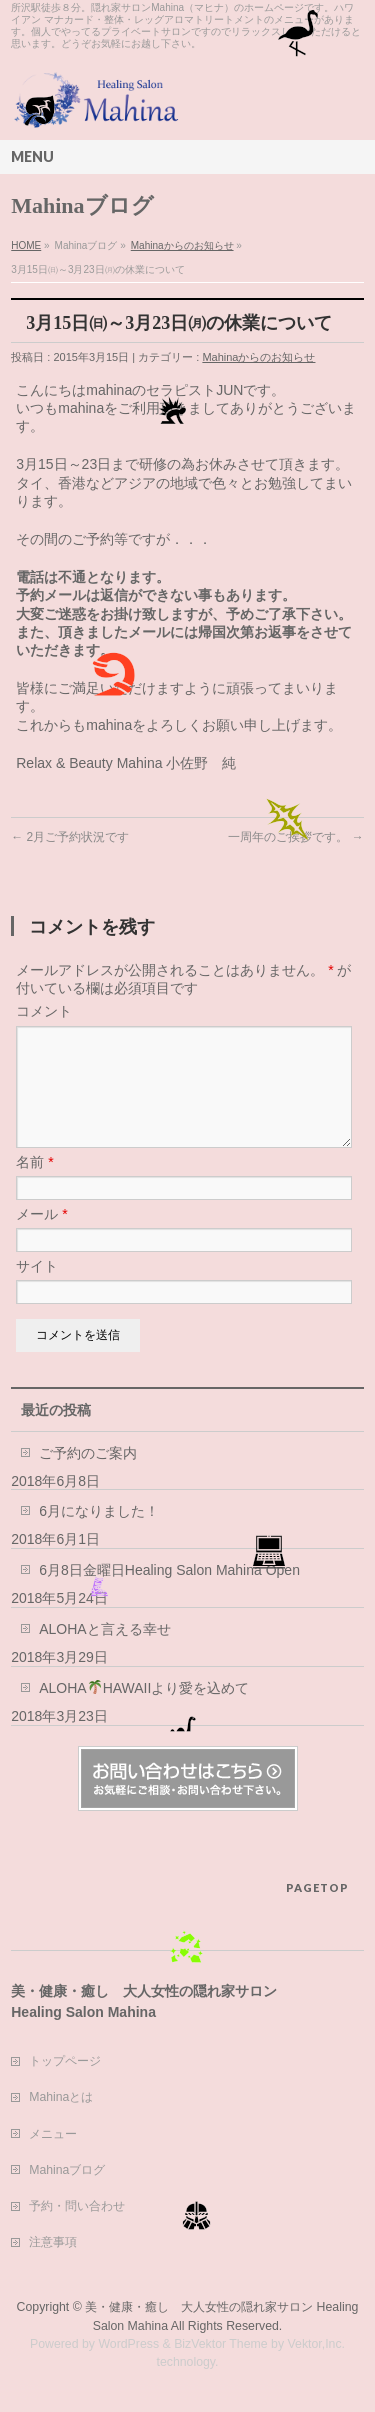 The width and height of the screenshot is (375, 2412). Describe the element at coordinates (298, 33) in the screenshot. I see `decorative flamingo icon for tropical or summer-themed content` at that location.